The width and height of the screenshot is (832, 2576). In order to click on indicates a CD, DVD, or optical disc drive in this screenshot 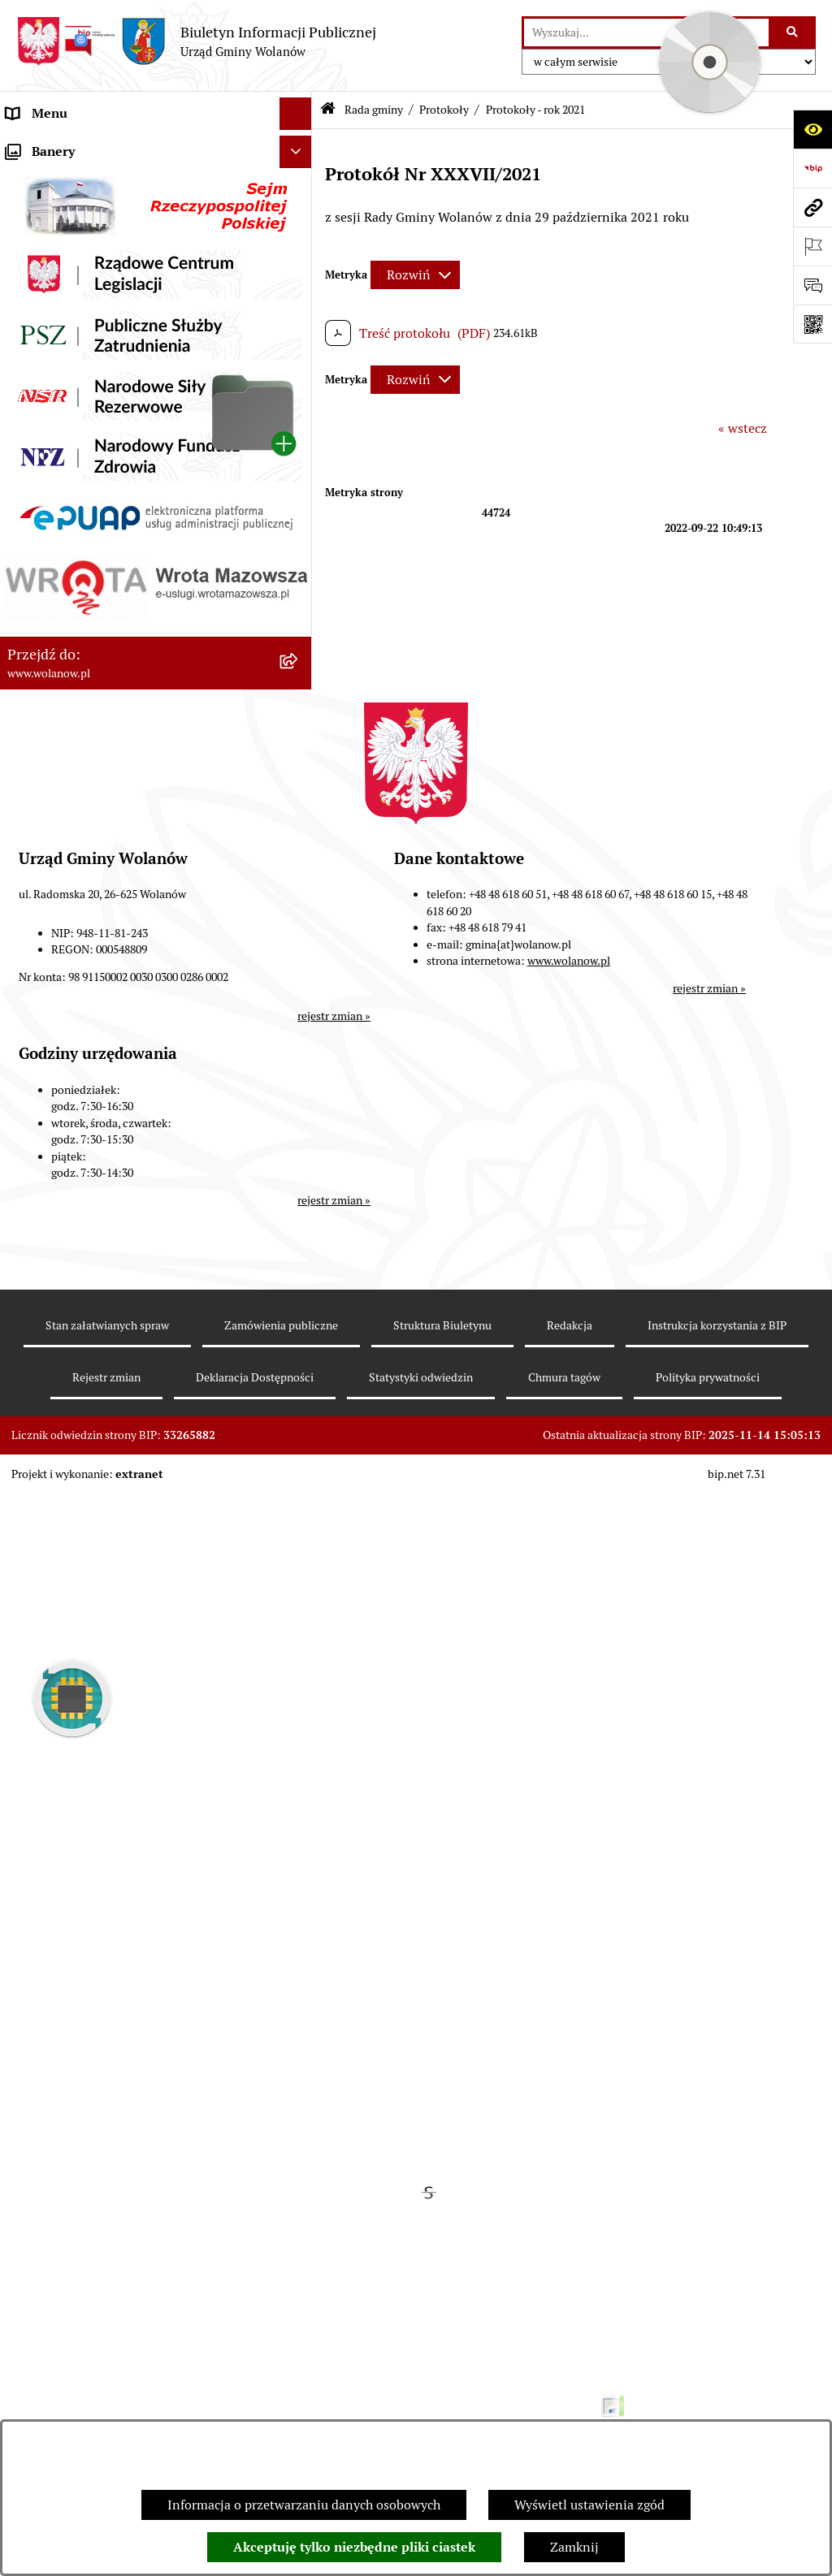, I will do `click(709, 62)`.